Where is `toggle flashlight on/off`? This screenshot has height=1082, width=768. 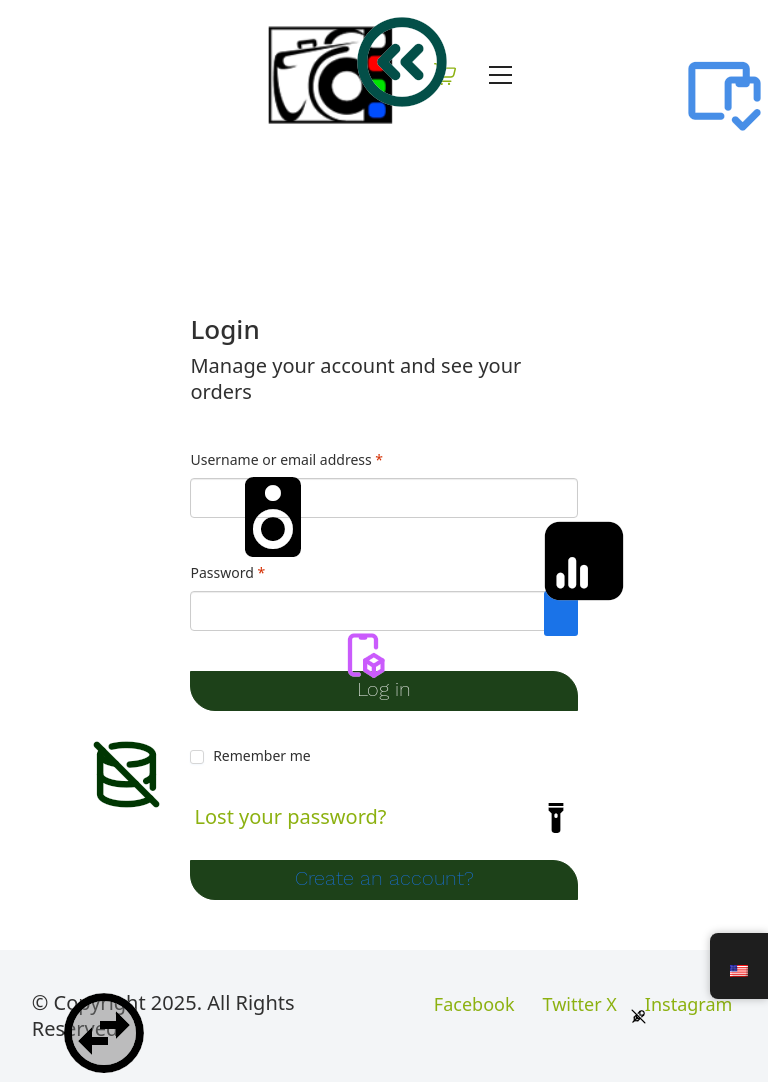 toggle flashlight on/off is located at coordinates (556, 818).